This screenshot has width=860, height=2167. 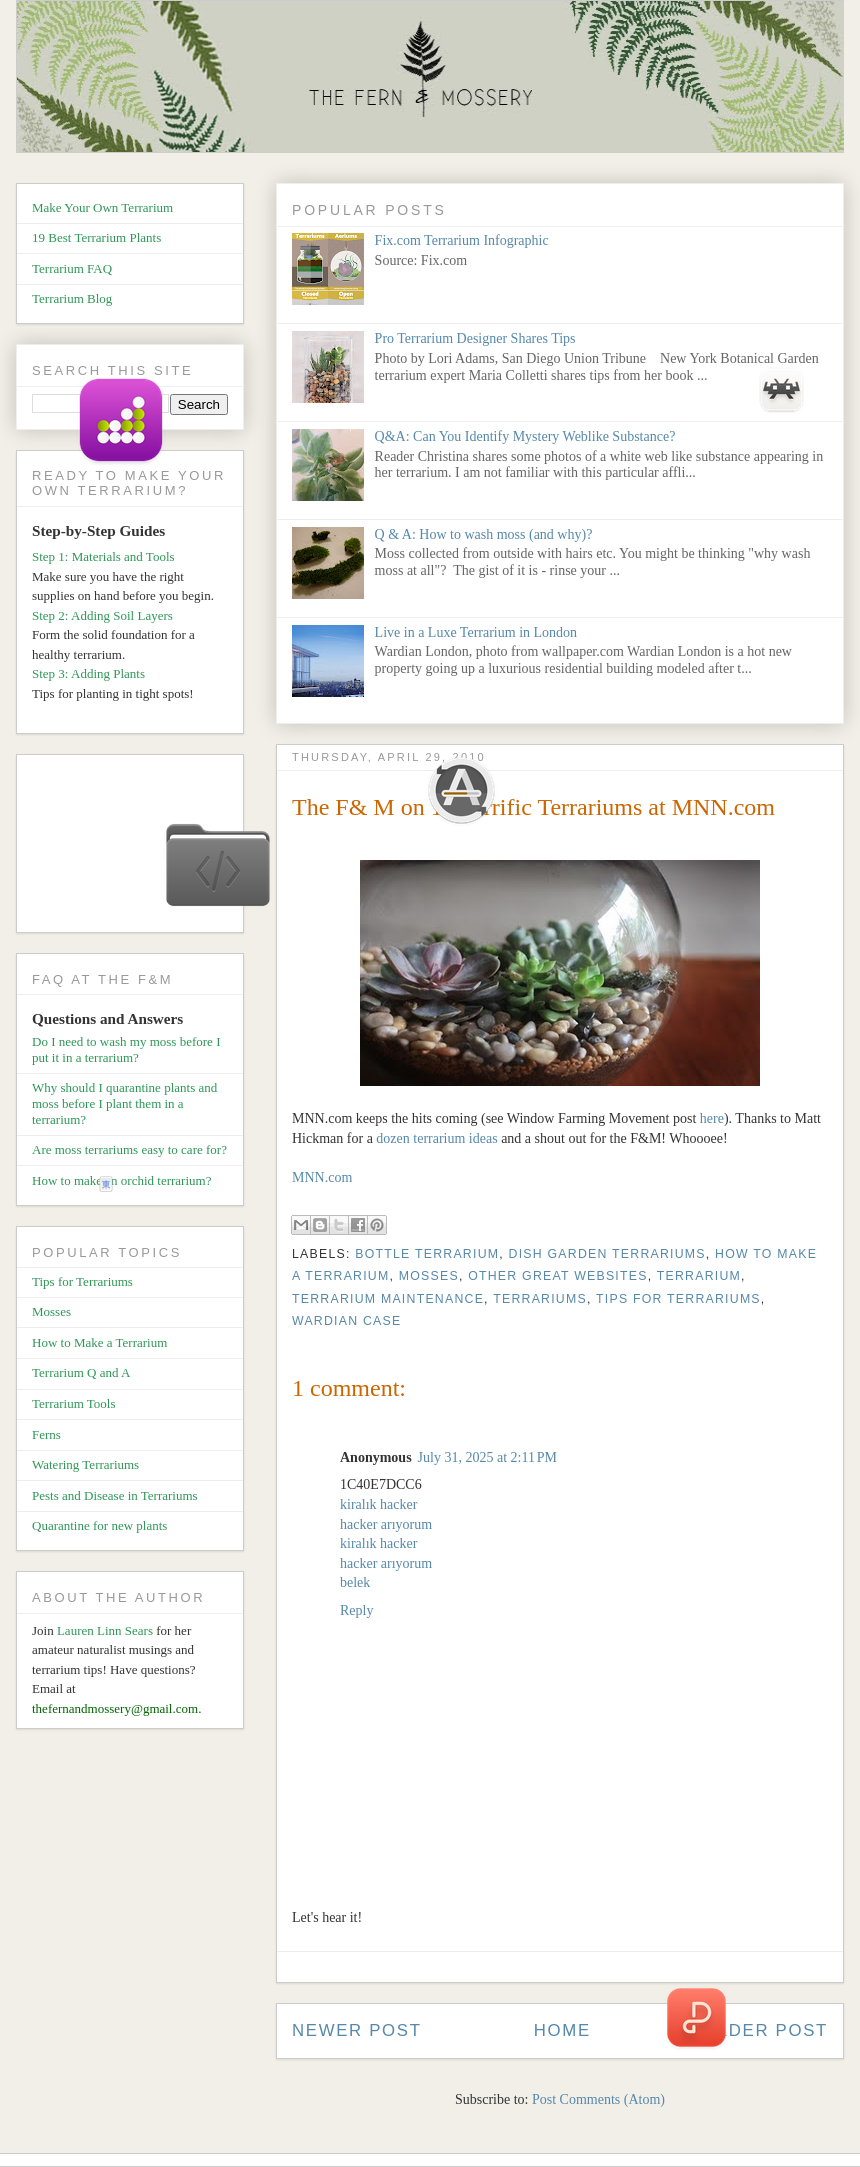 I want to click on launch gnome mahjongg game, so click(x=106, y=1184).